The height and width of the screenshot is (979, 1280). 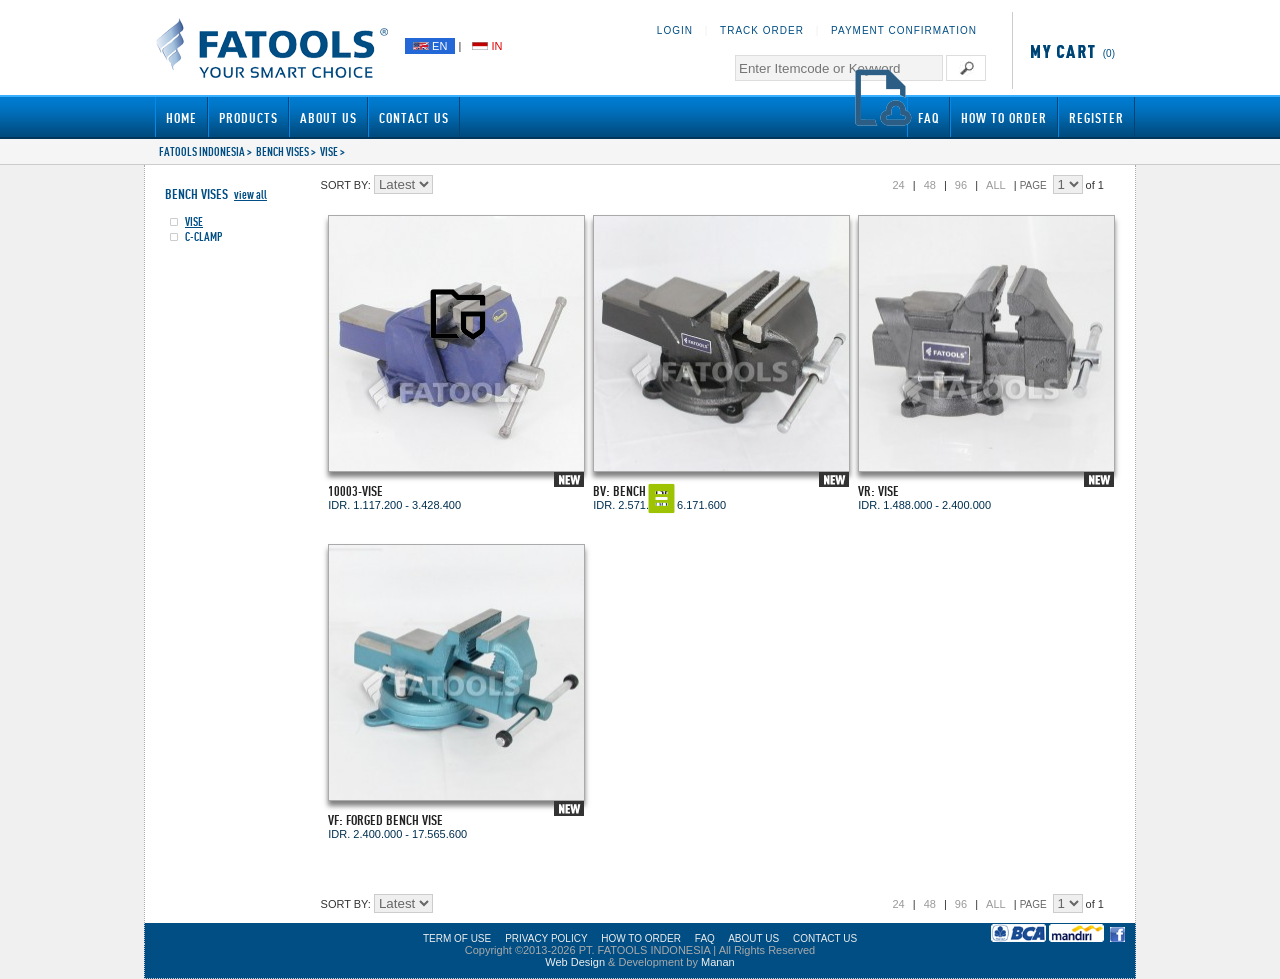 What do you see at coordinates (458, 314) in the screenshot?
I see `access protected or secure files` at bounding box center [458, 314].